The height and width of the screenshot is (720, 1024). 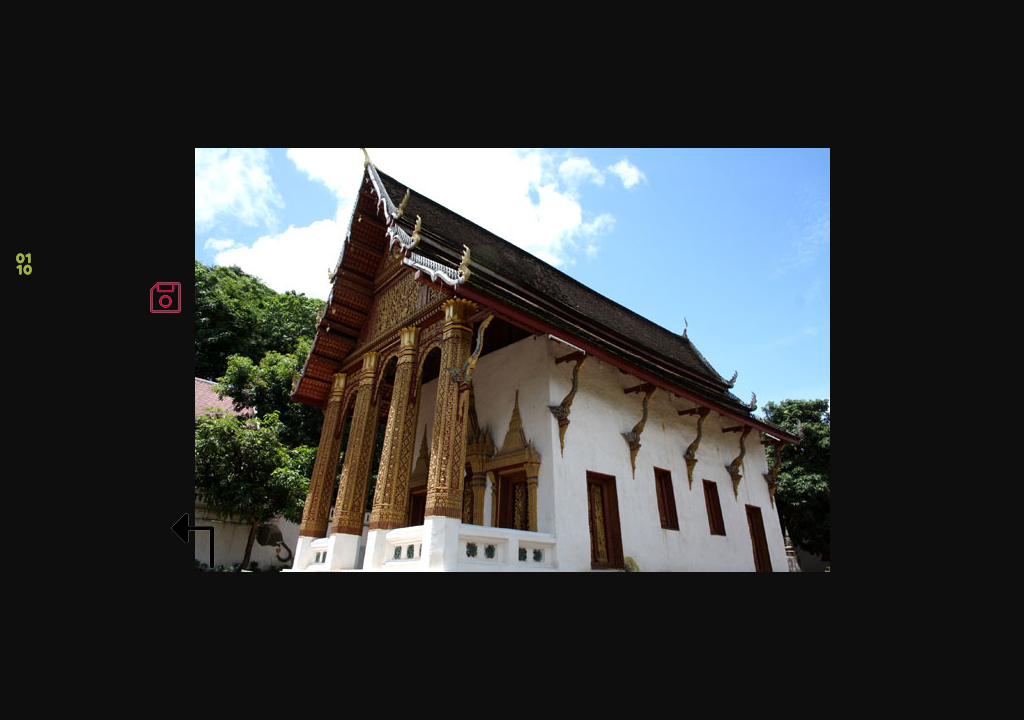 I want to click on save current file or document, so click(x=165, y=297).